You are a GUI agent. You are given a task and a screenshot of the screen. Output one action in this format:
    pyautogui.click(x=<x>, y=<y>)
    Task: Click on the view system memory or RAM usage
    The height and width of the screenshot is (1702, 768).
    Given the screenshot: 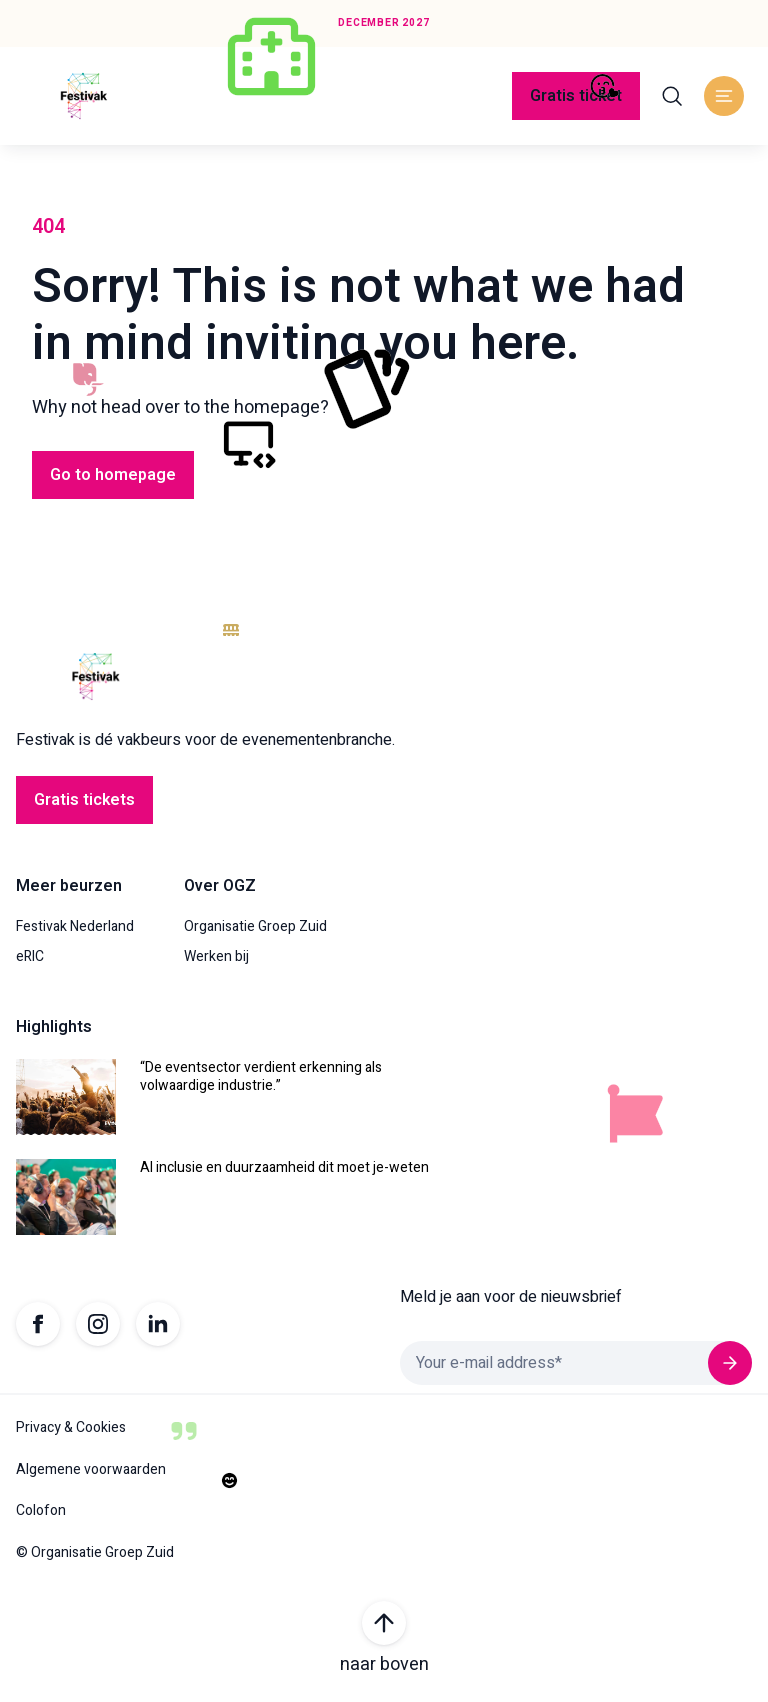 What is the action you would take?
    pyautogui.click(x=231, y=630)
    